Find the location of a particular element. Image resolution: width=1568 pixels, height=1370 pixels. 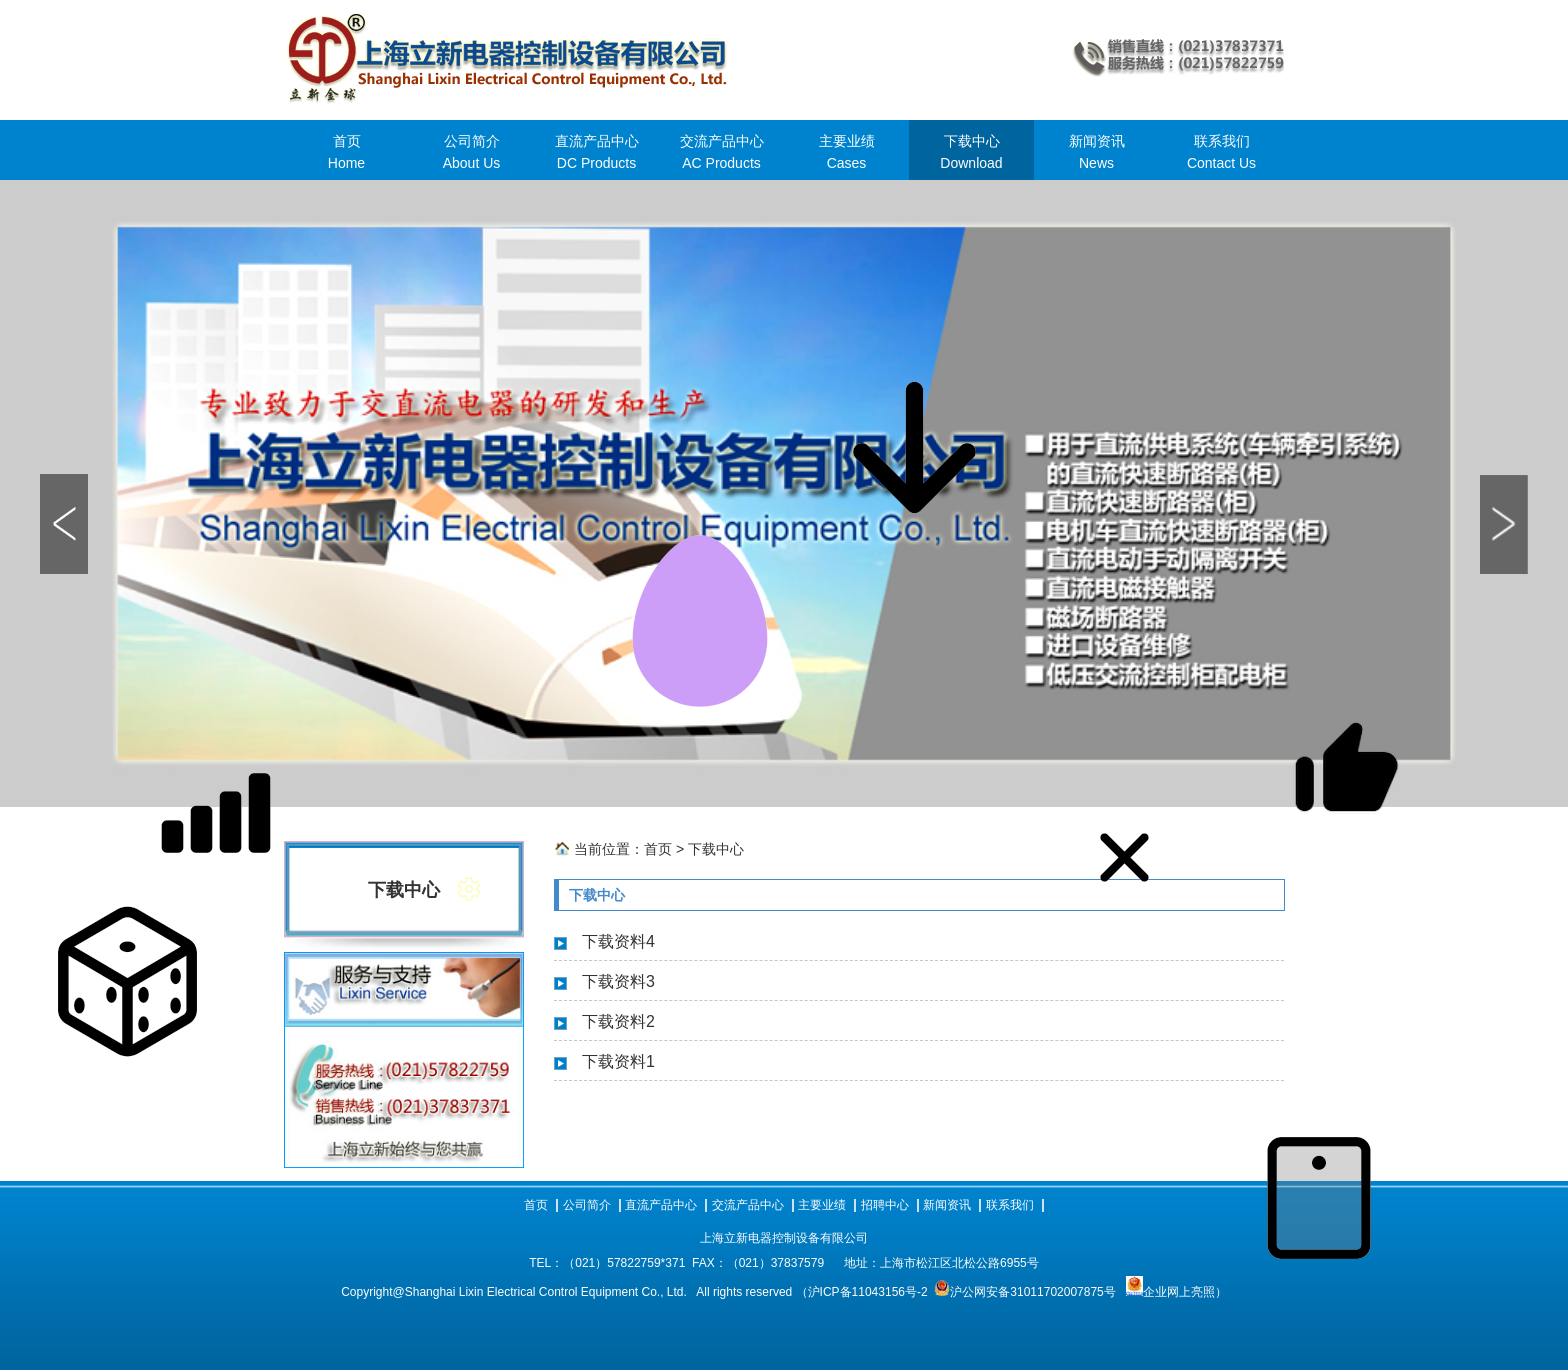

like or upvote content is located at coordinates (1346, 770).